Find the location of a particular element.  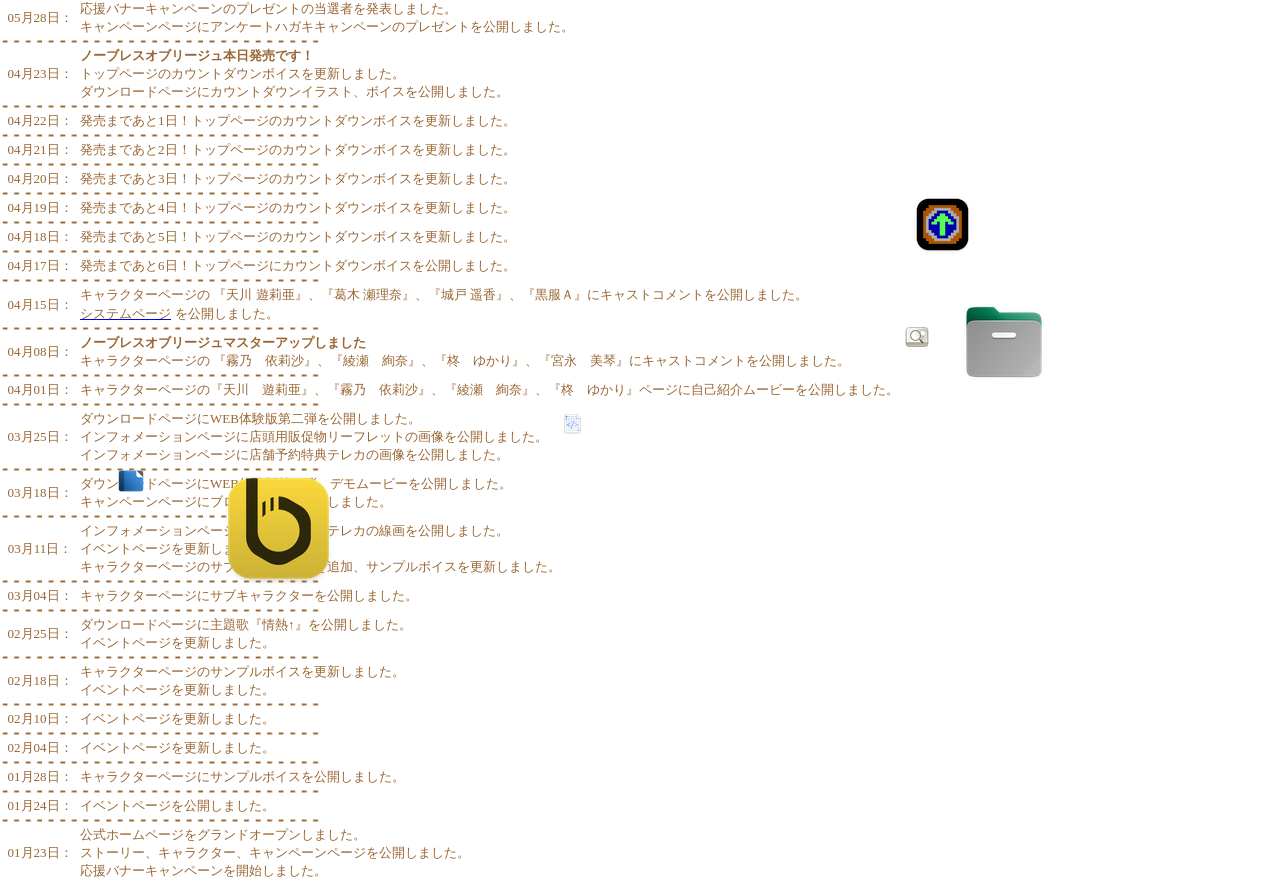

open beekeeper studio database manager is located at coordinates (278, 528).